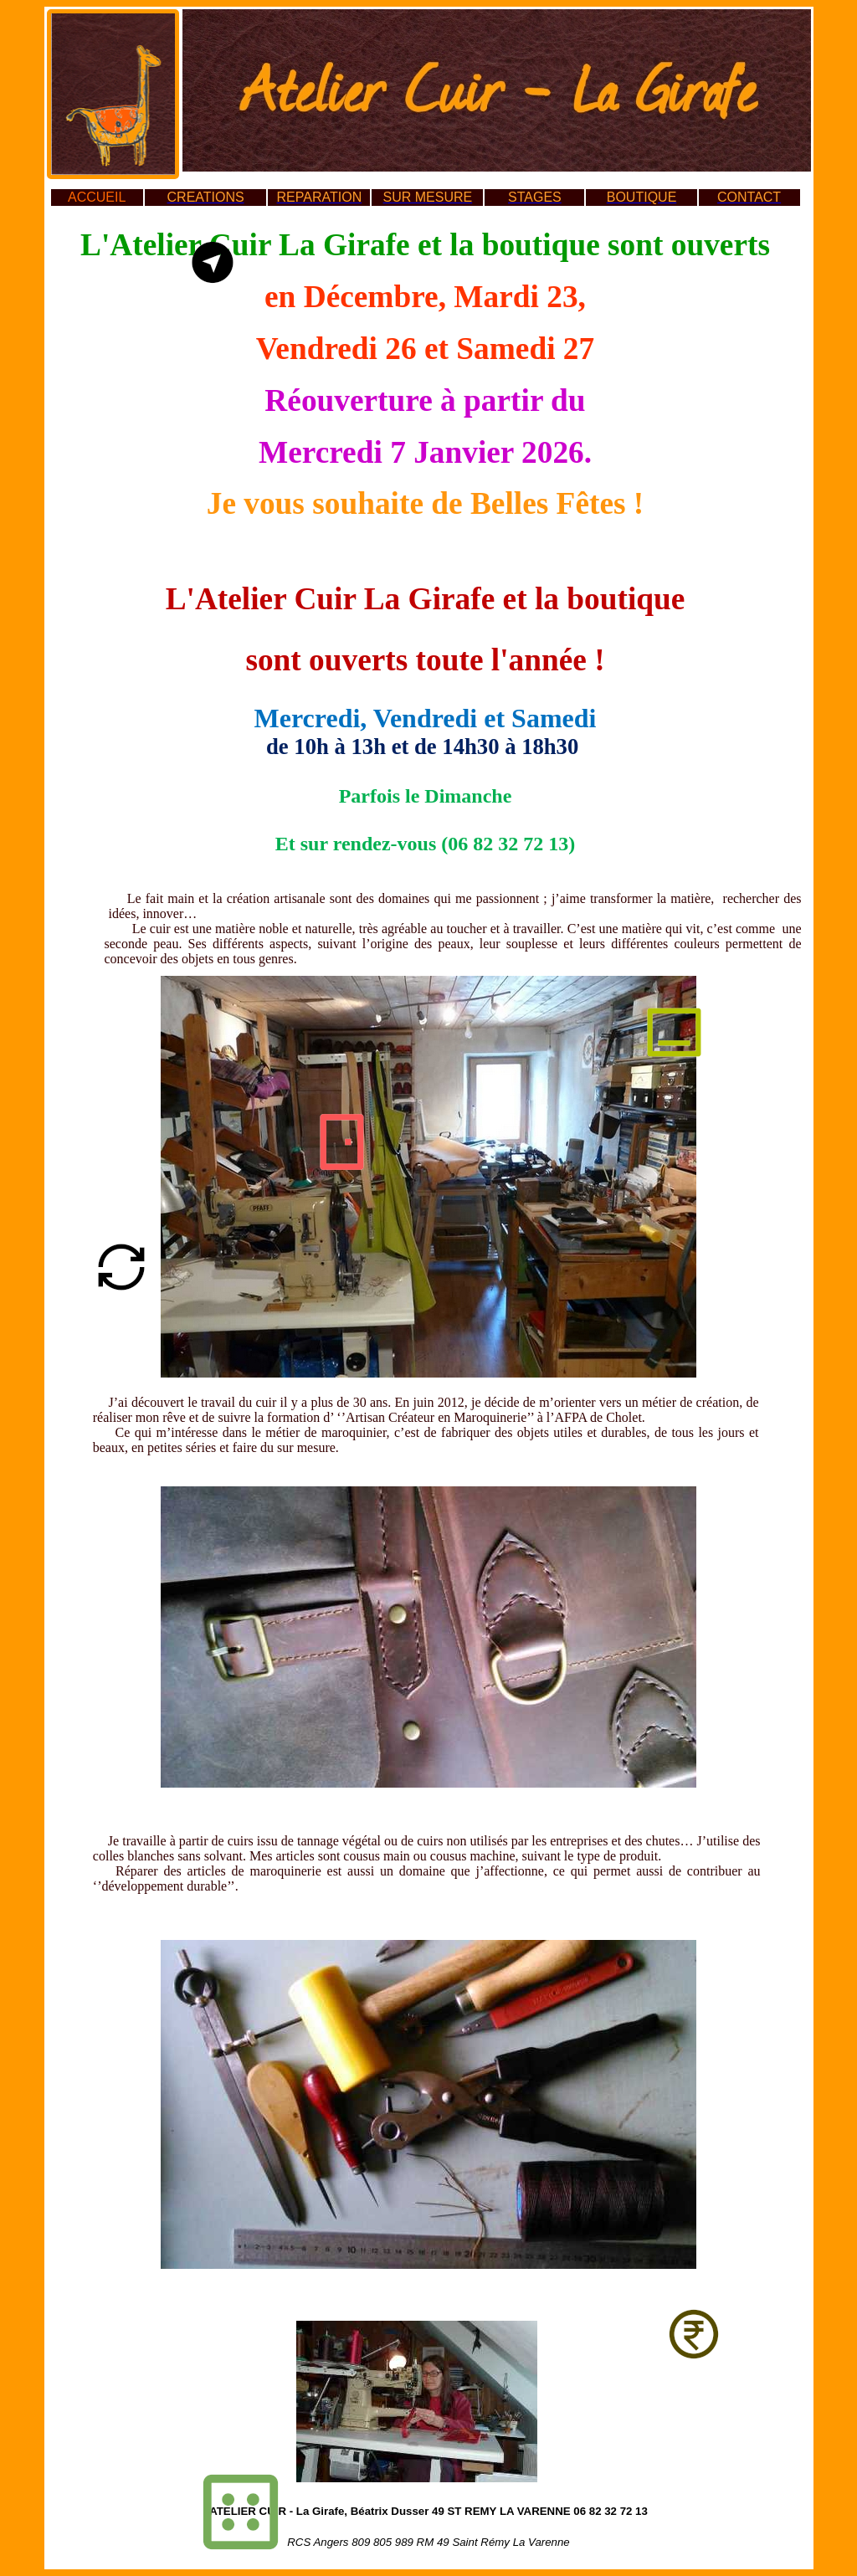 This screenshot has height=2576, width=857. What do you see at coordinates (694, 2334) in the screenshot?
I see `view balance or payment amount in rupees` at bounding box center [694, 2334].